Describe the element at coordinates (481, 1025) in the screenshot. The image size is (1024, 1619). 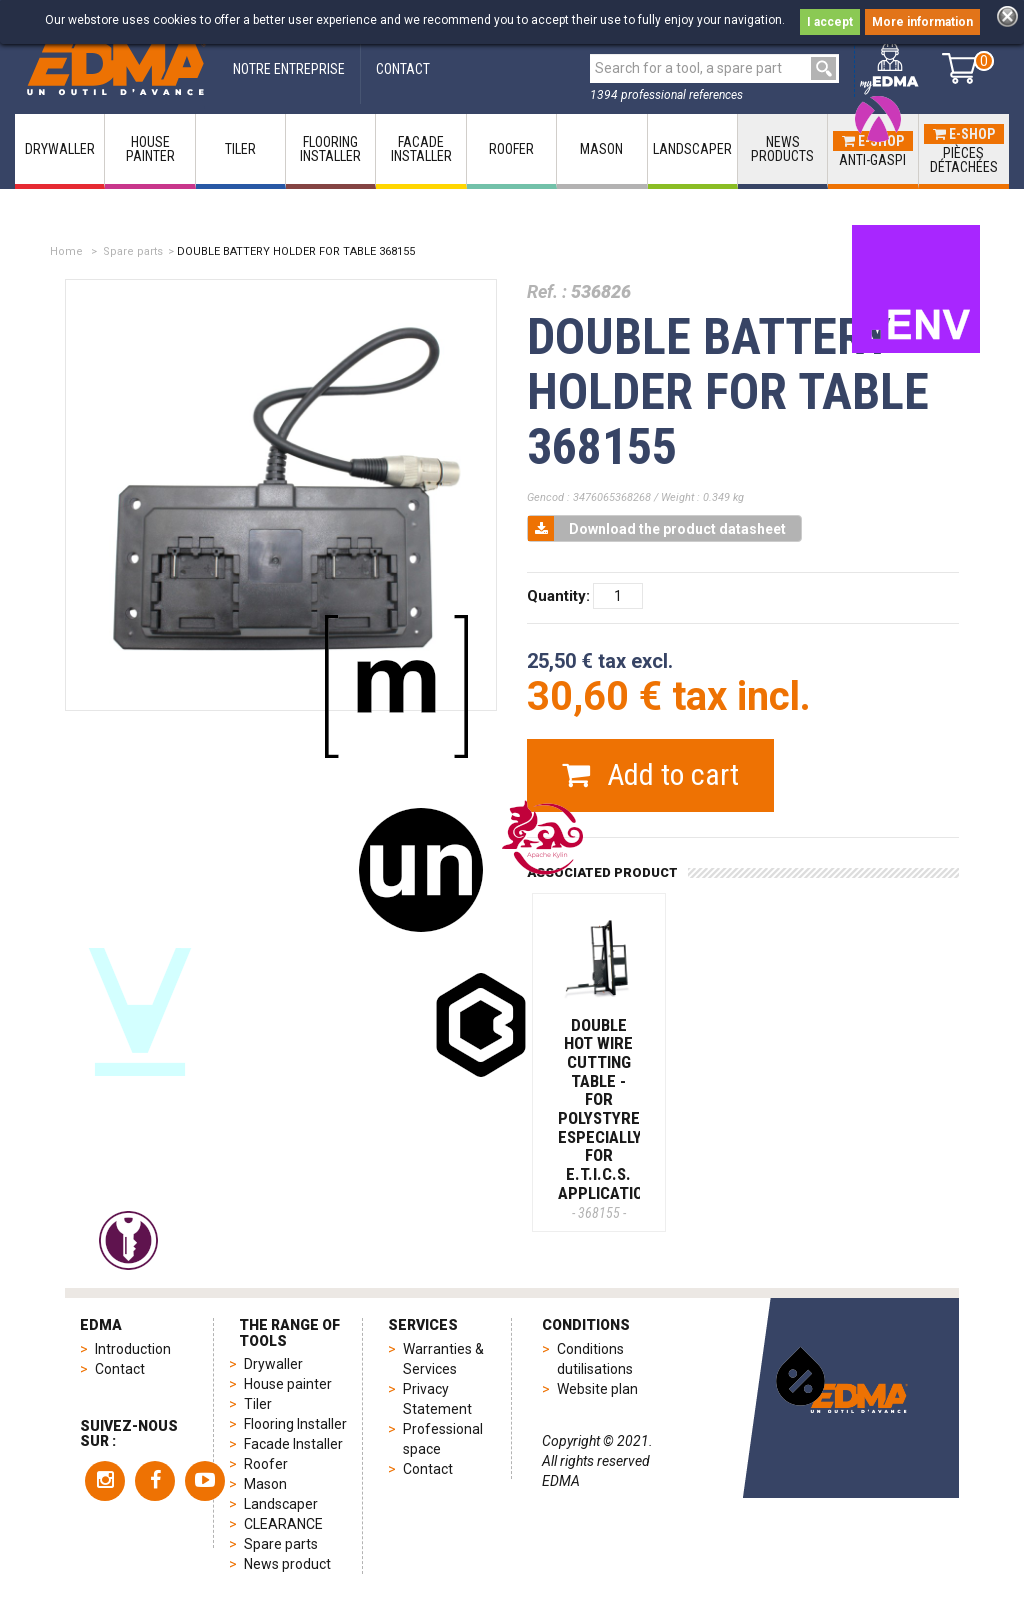
I see `open the Bakaláři school management app` at that location.